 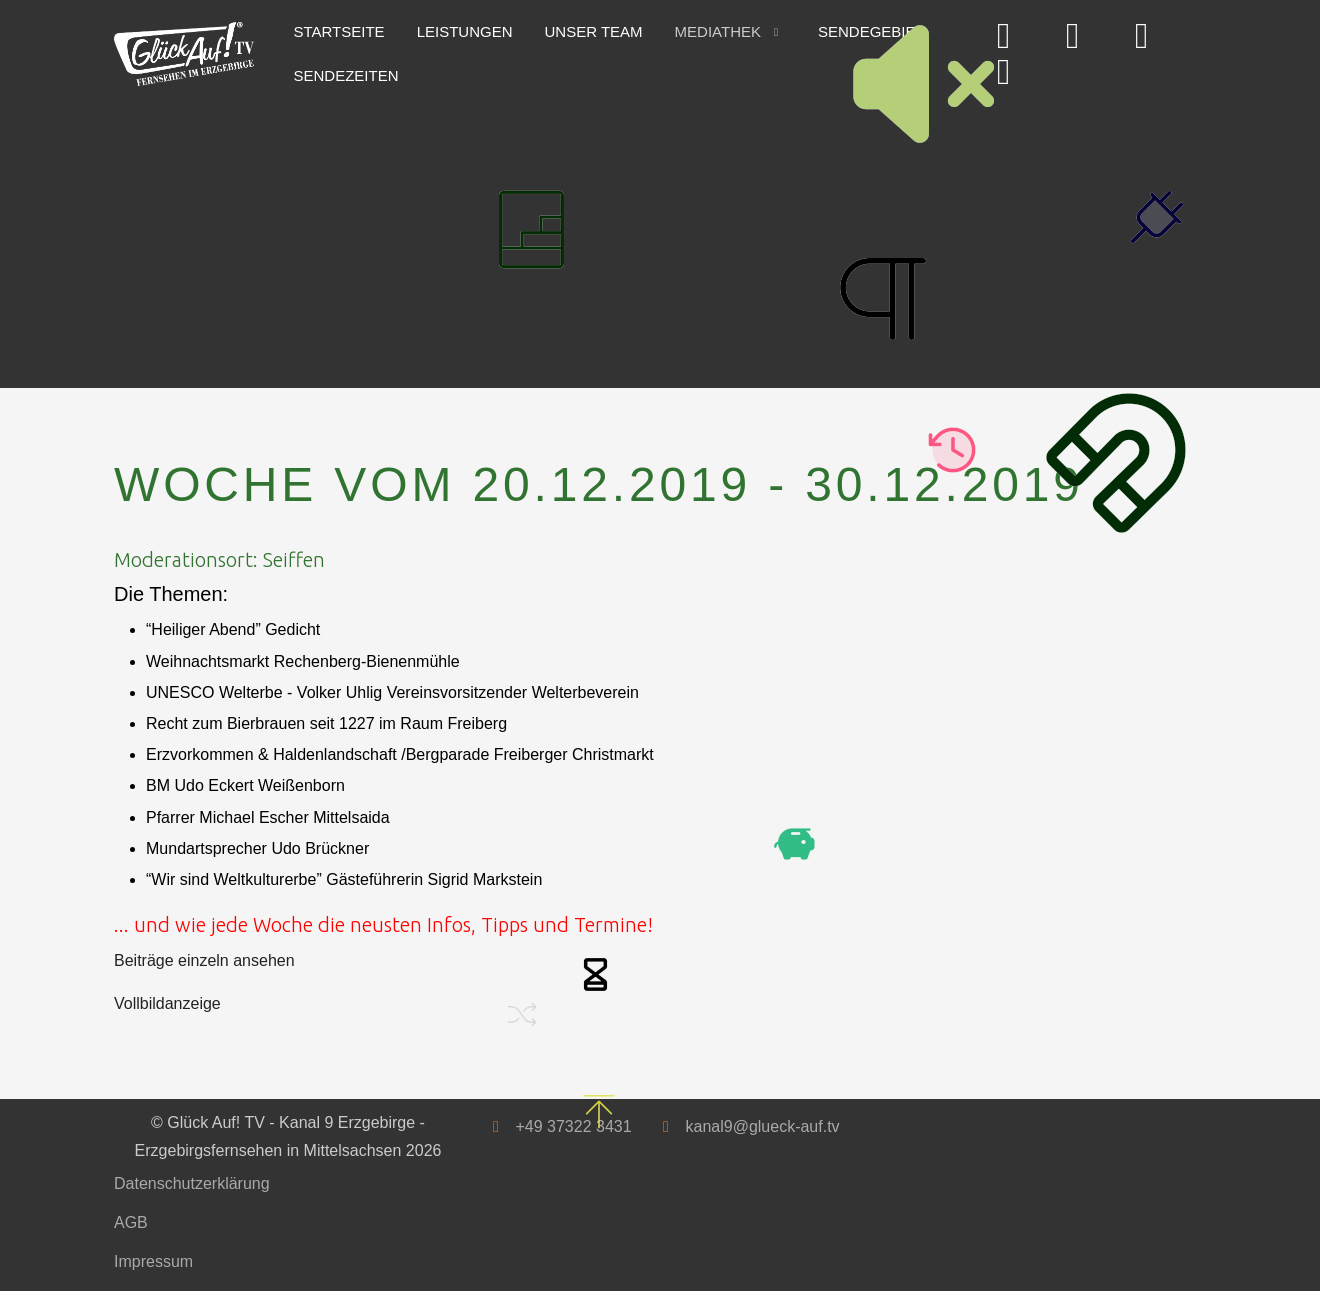 What do you see at coordinates (953, 450) in the screenshot?
I see `undo or revert to a previous state` at bounding box center [953, 450].